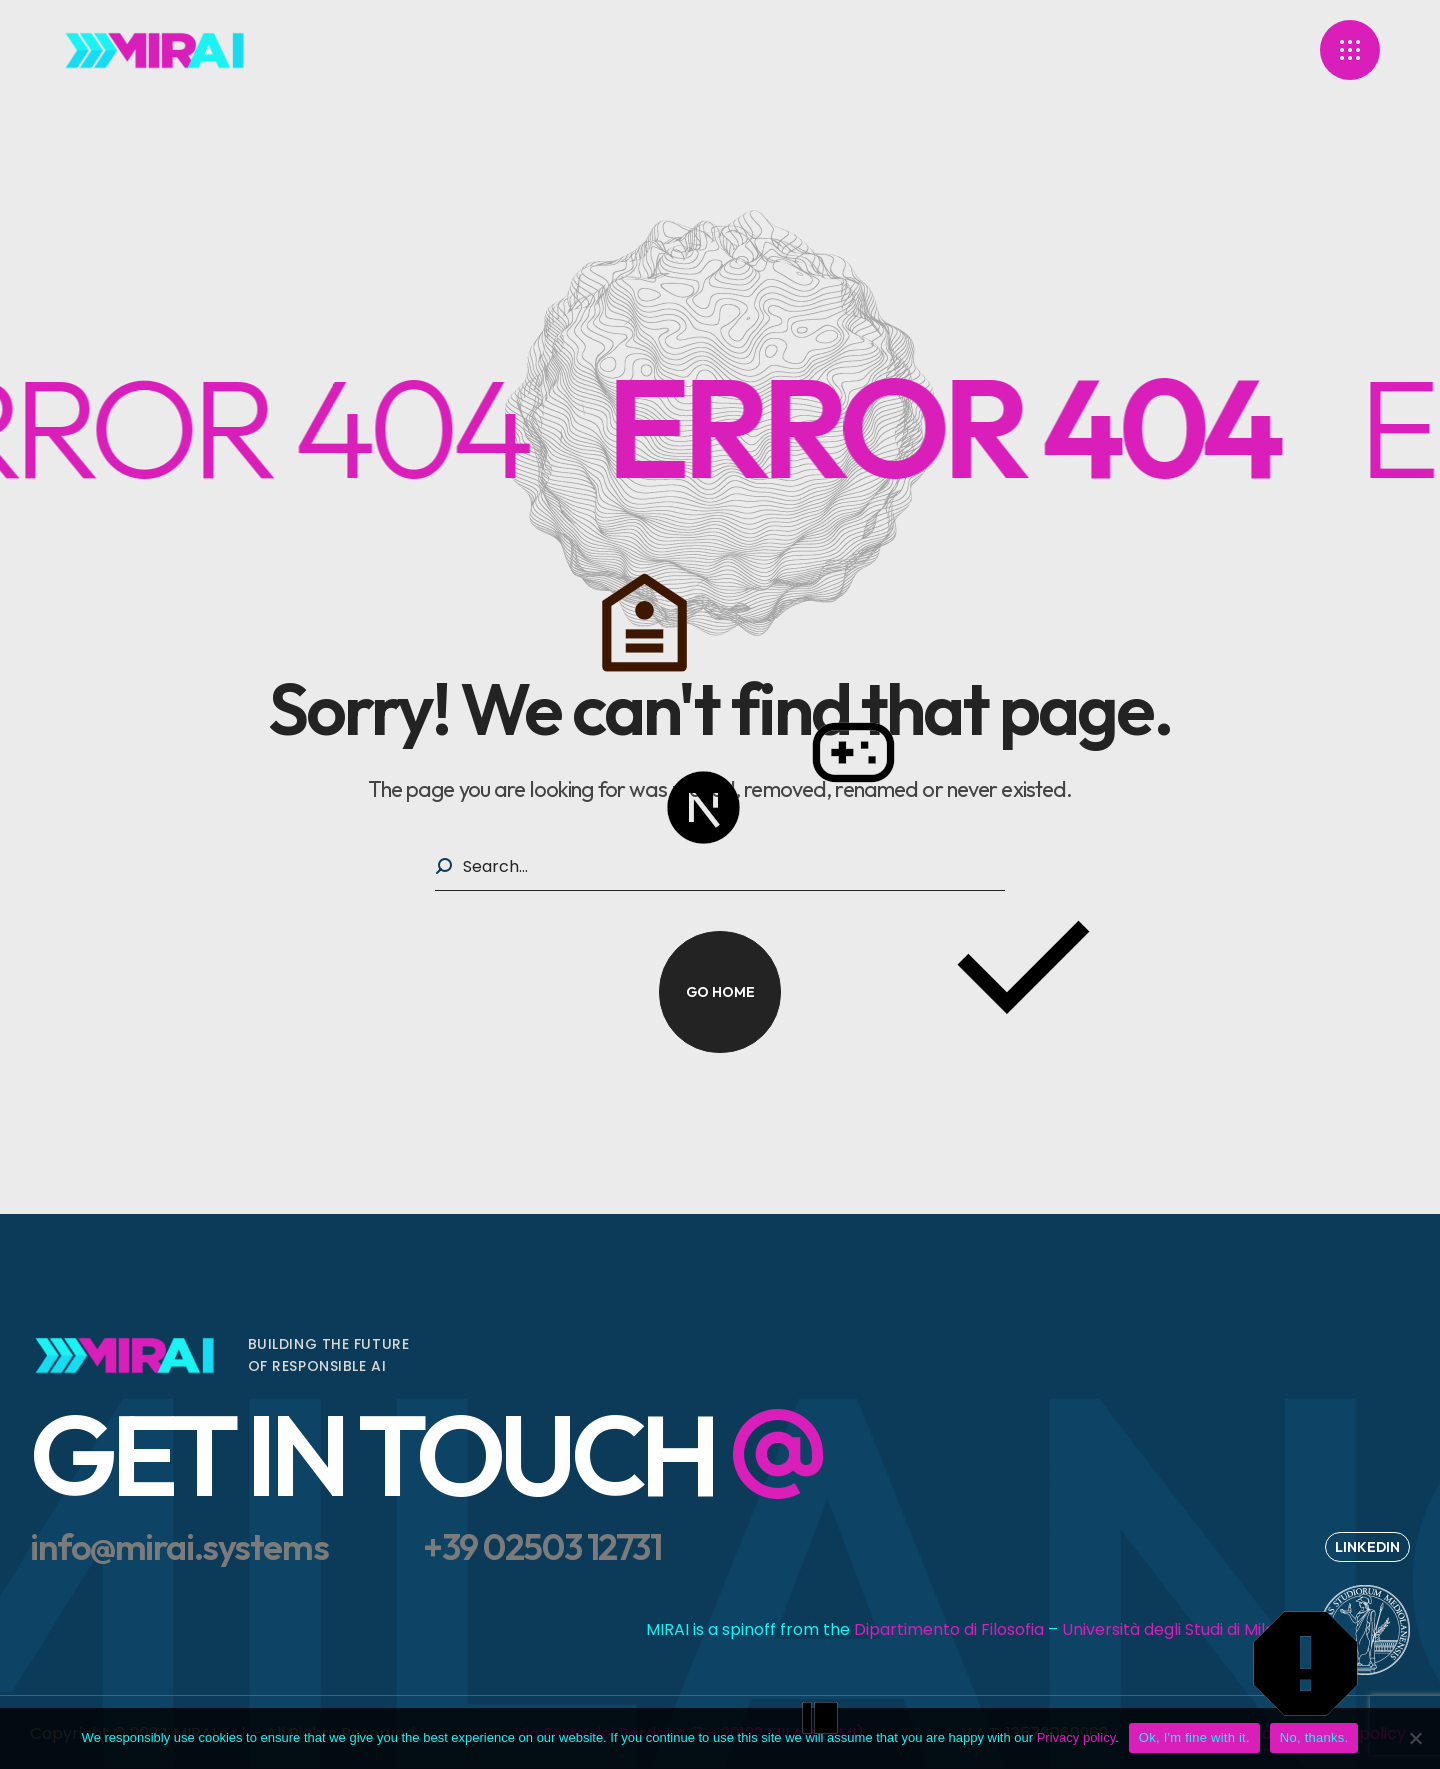 Image resolution: width=1440 pixels, height=1769 pixels. I want to click on Next.js framework logo, so click(703, 807).